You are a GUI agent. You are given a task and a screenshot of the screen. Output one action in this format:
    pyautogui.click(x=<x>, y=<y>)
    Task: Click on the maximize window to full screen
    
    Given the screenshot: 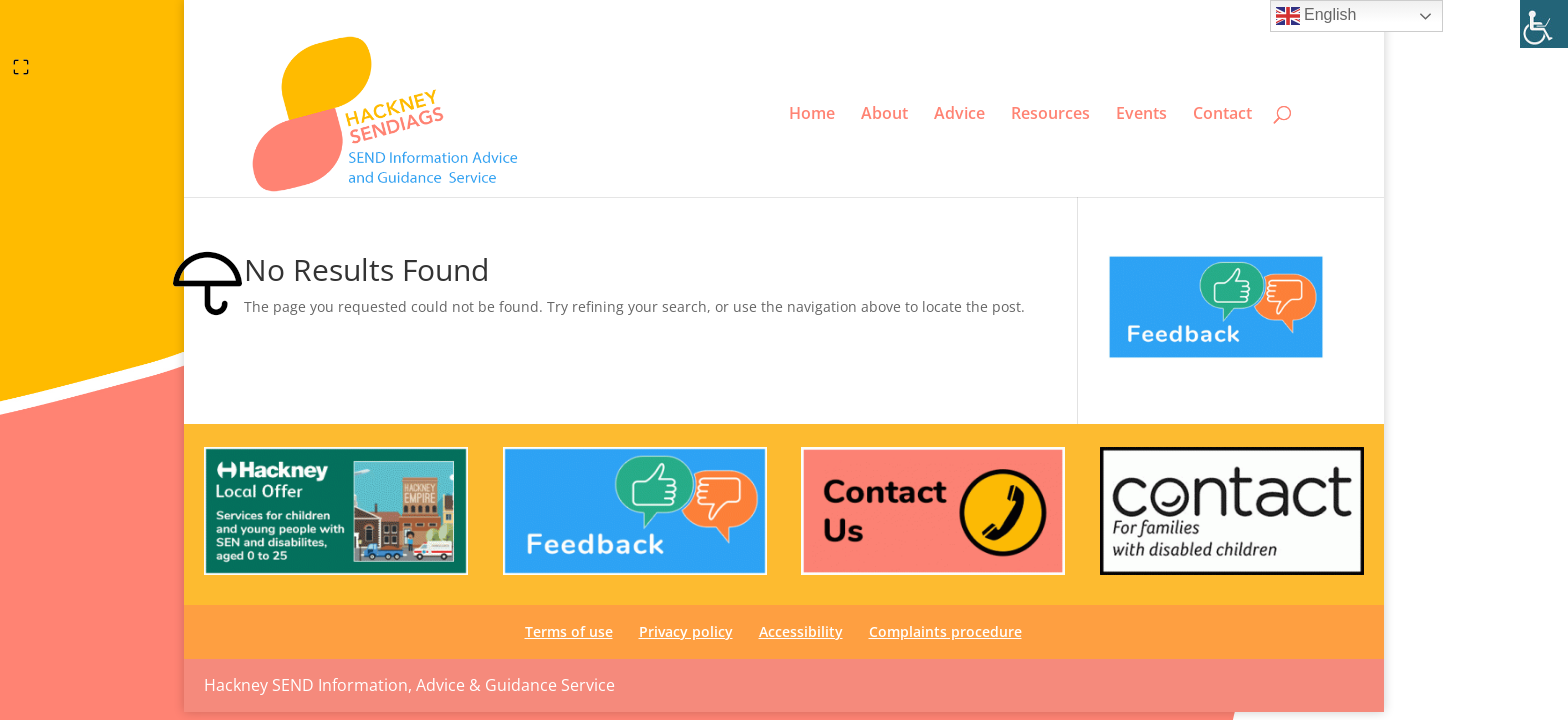 What is the action you would take?
    pyautogui.click(x=21, y=67)
    